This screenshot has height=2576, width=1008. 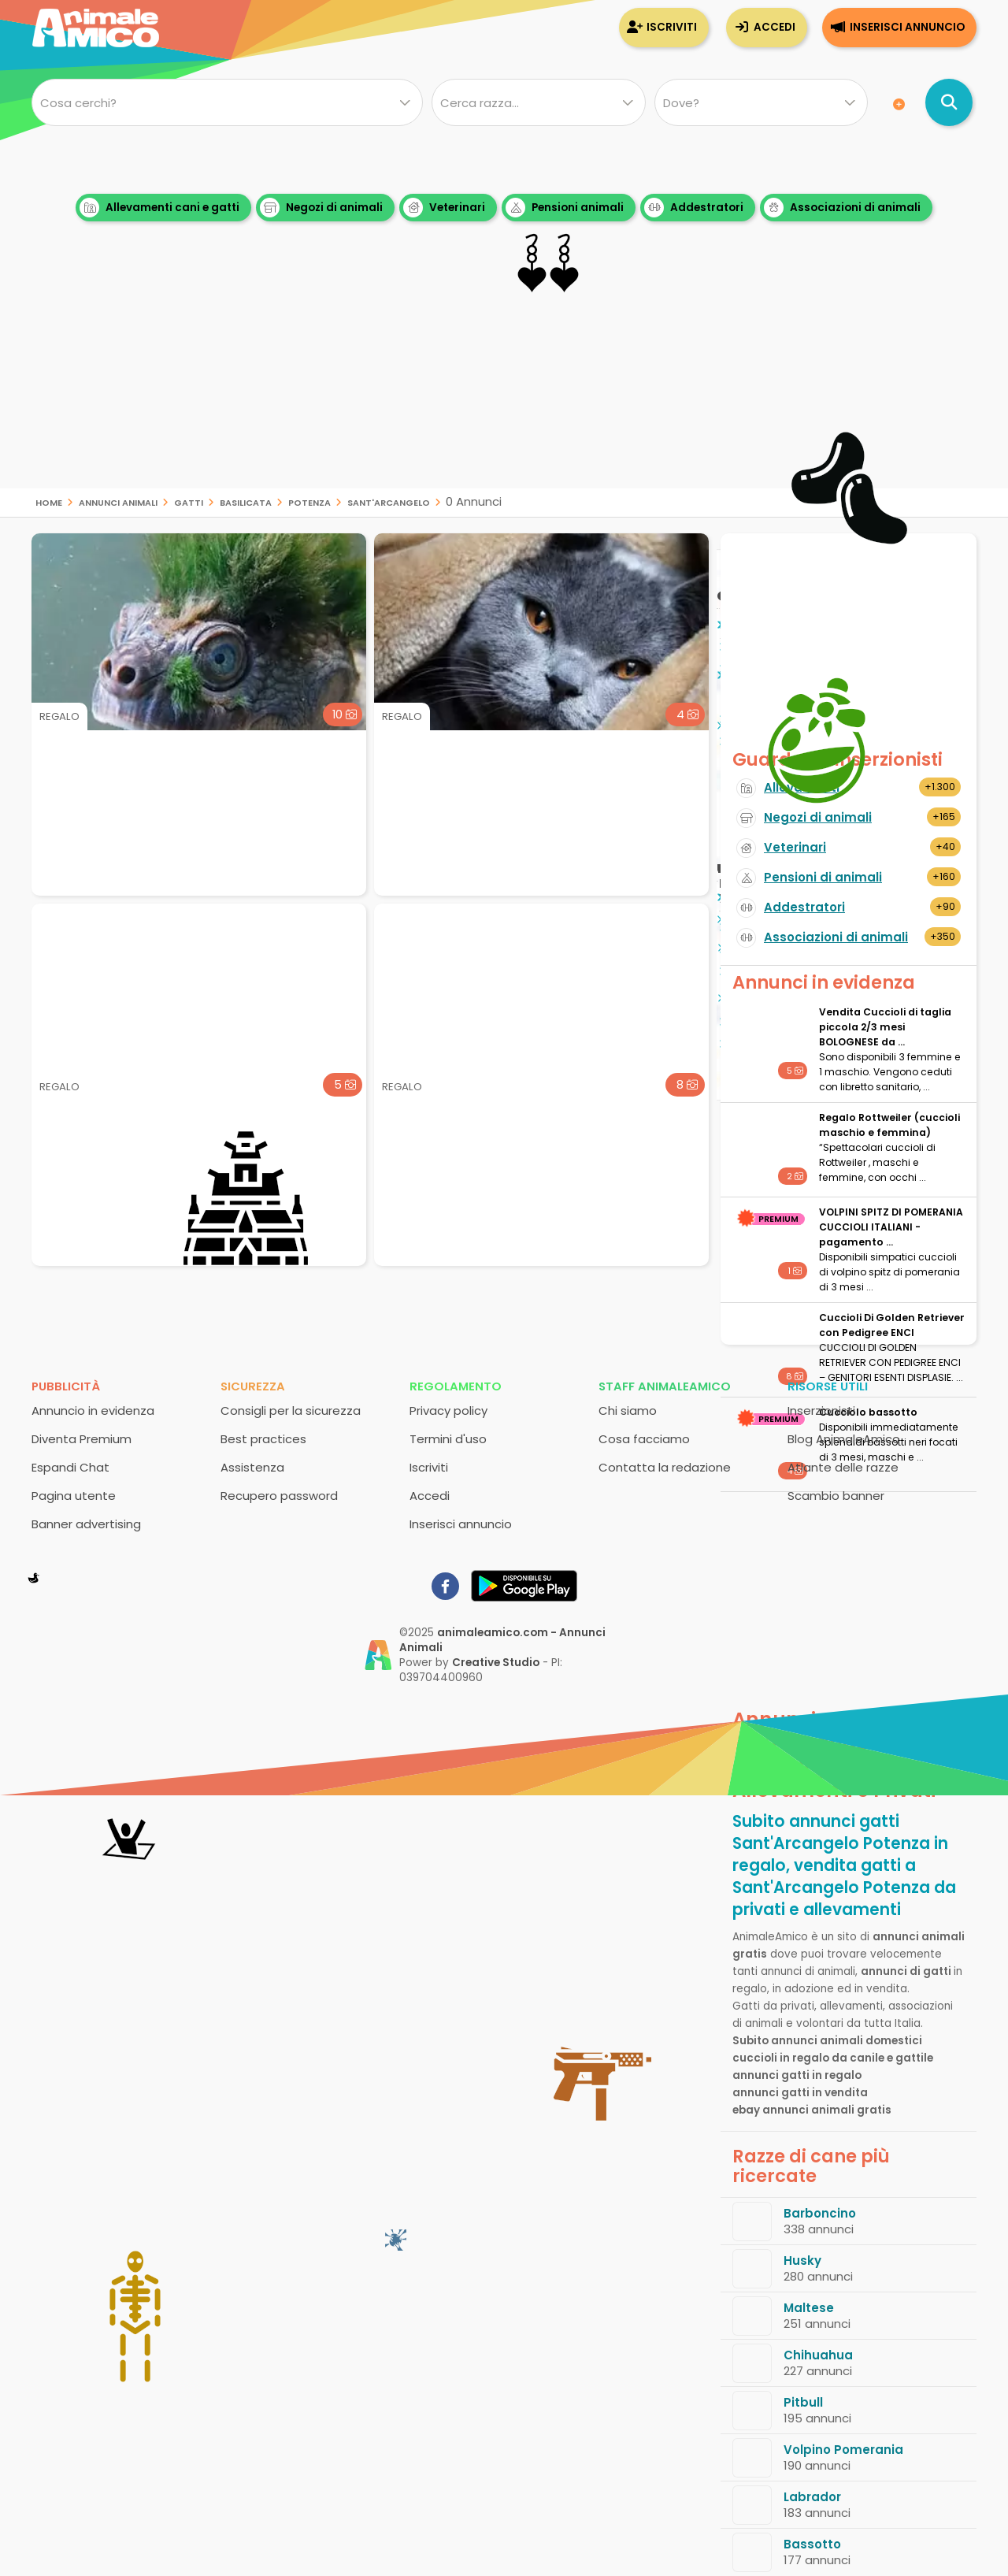 I want to click on access bath time or kids' mode features, so click(x=34, y=1578).